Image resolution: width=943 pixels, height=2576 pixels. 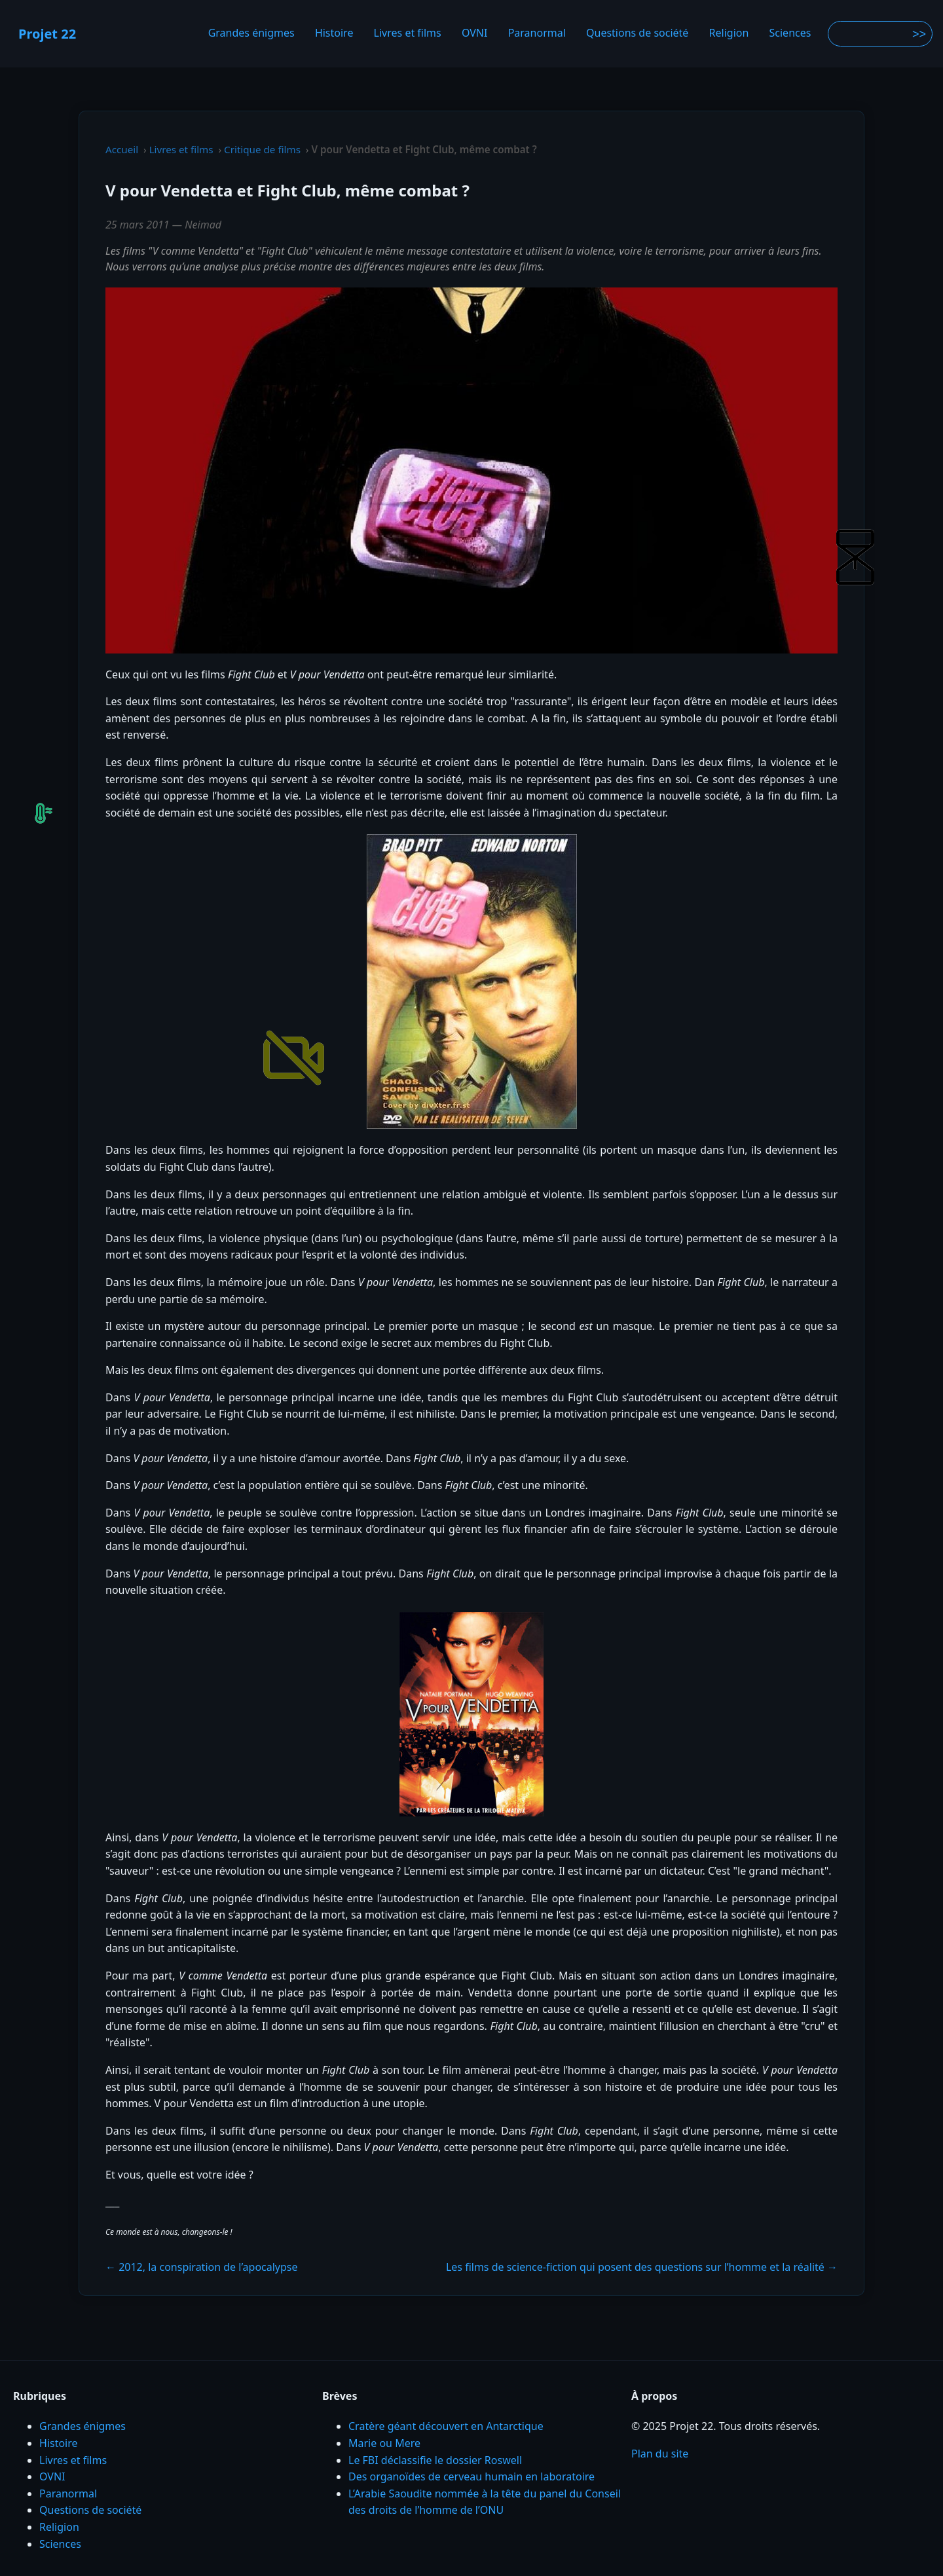 I want to click on video camera is turned off, so click(x=293, y=1058).